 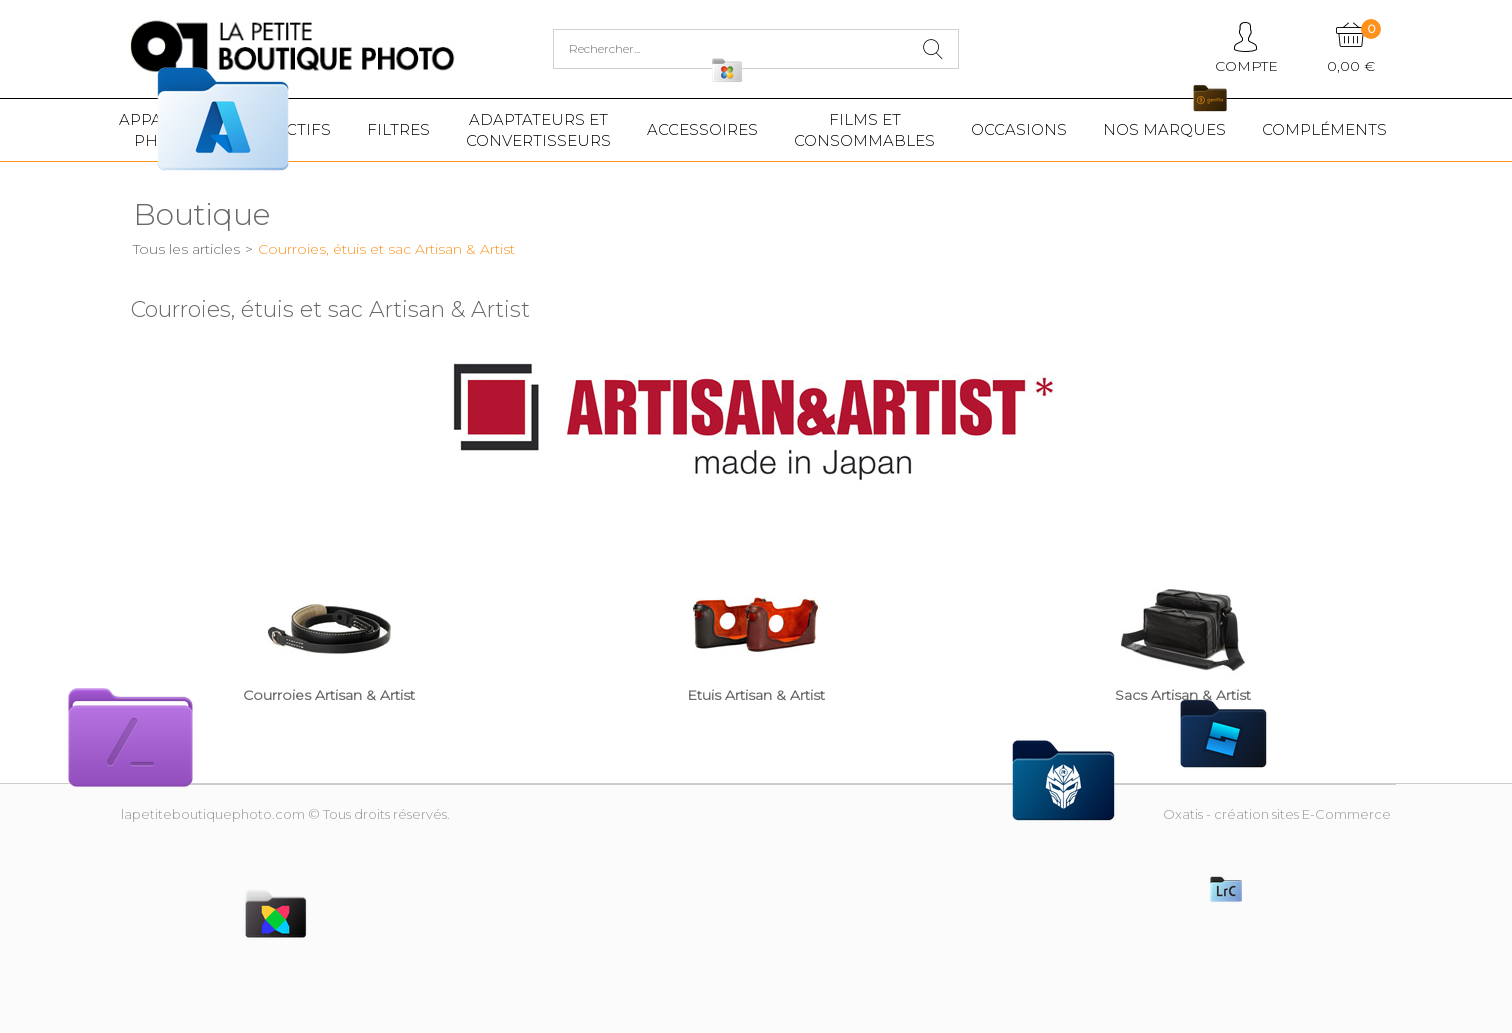 I want to click on folder containing haxe flixel game engine projects, so click(x=275, y=915).